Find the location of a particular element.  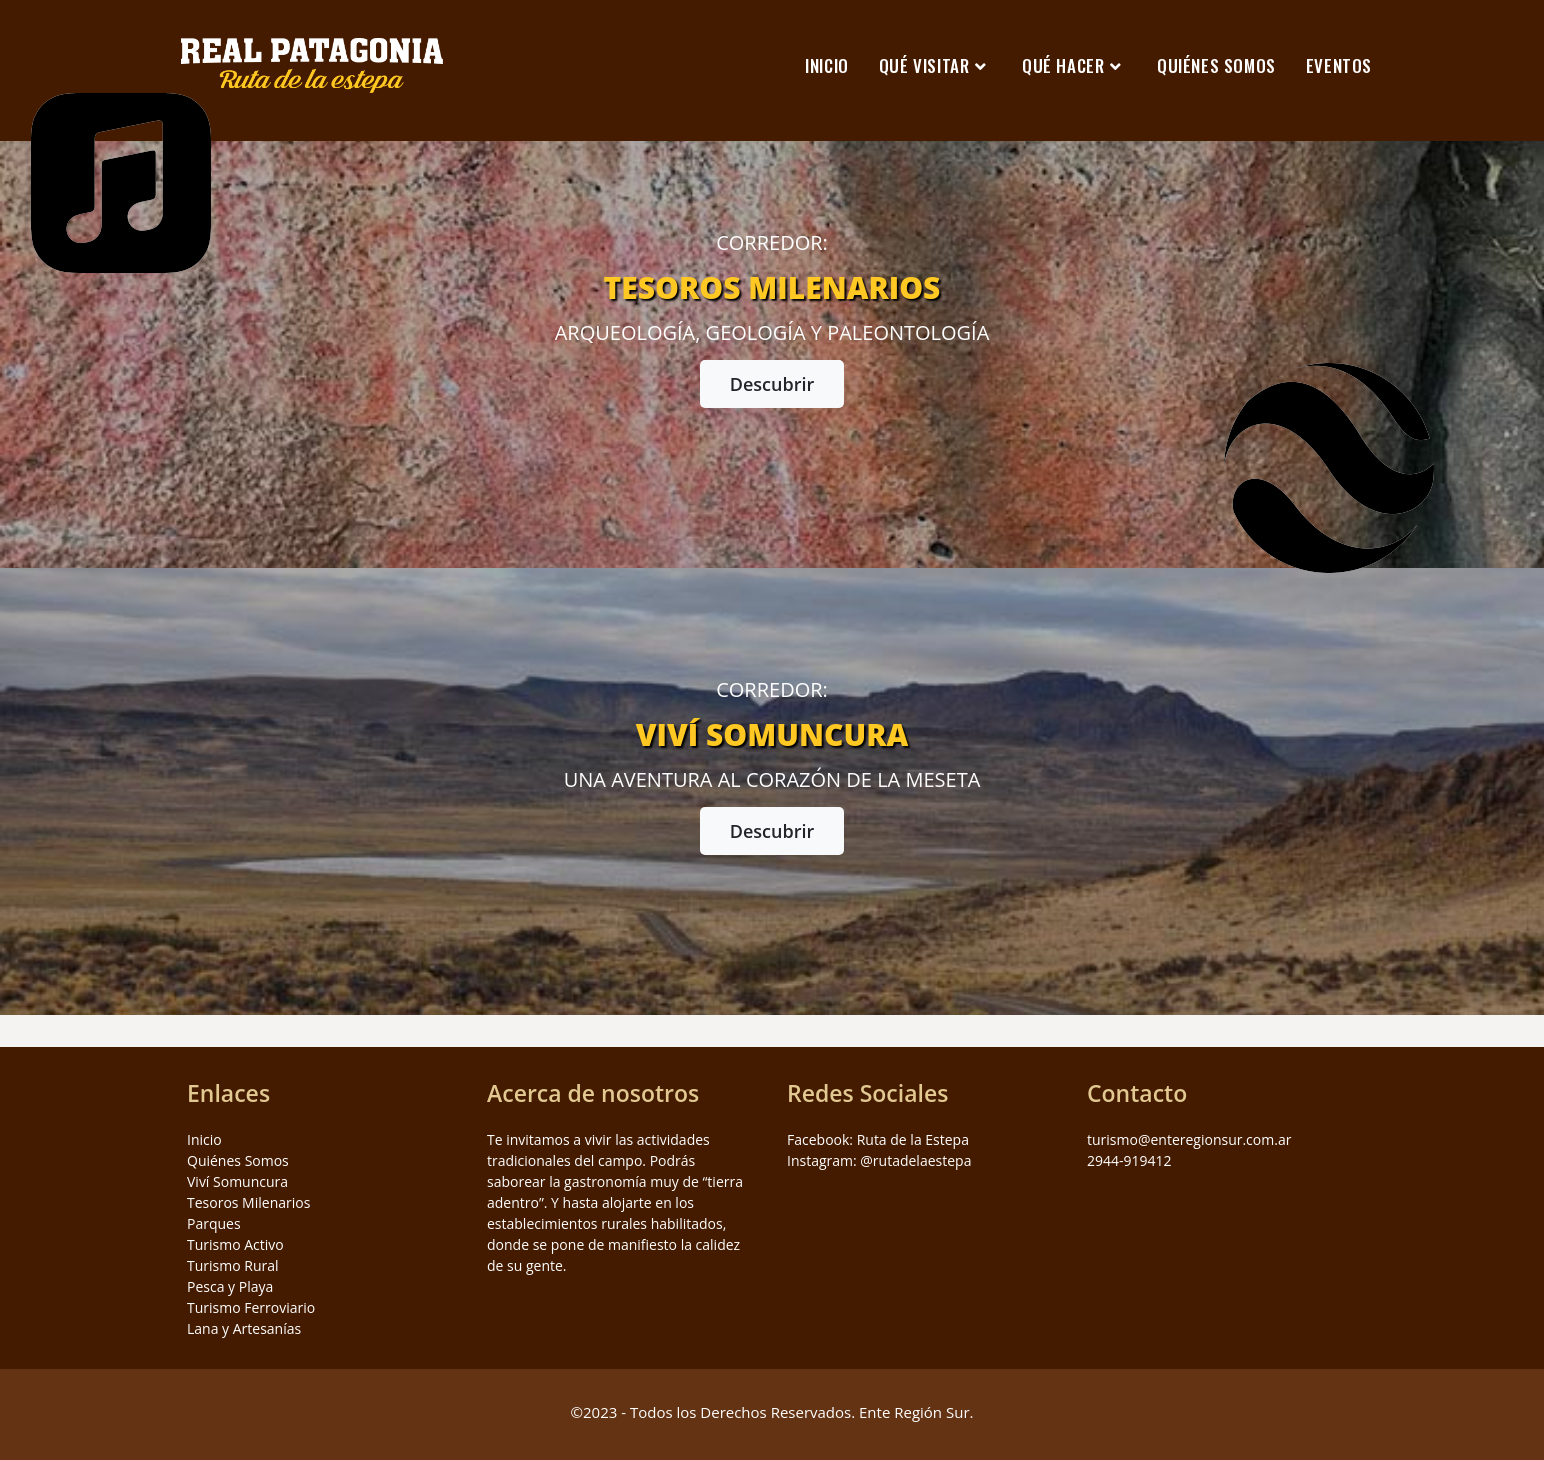

open Google Earth app is located at coordinates (1329, 468).